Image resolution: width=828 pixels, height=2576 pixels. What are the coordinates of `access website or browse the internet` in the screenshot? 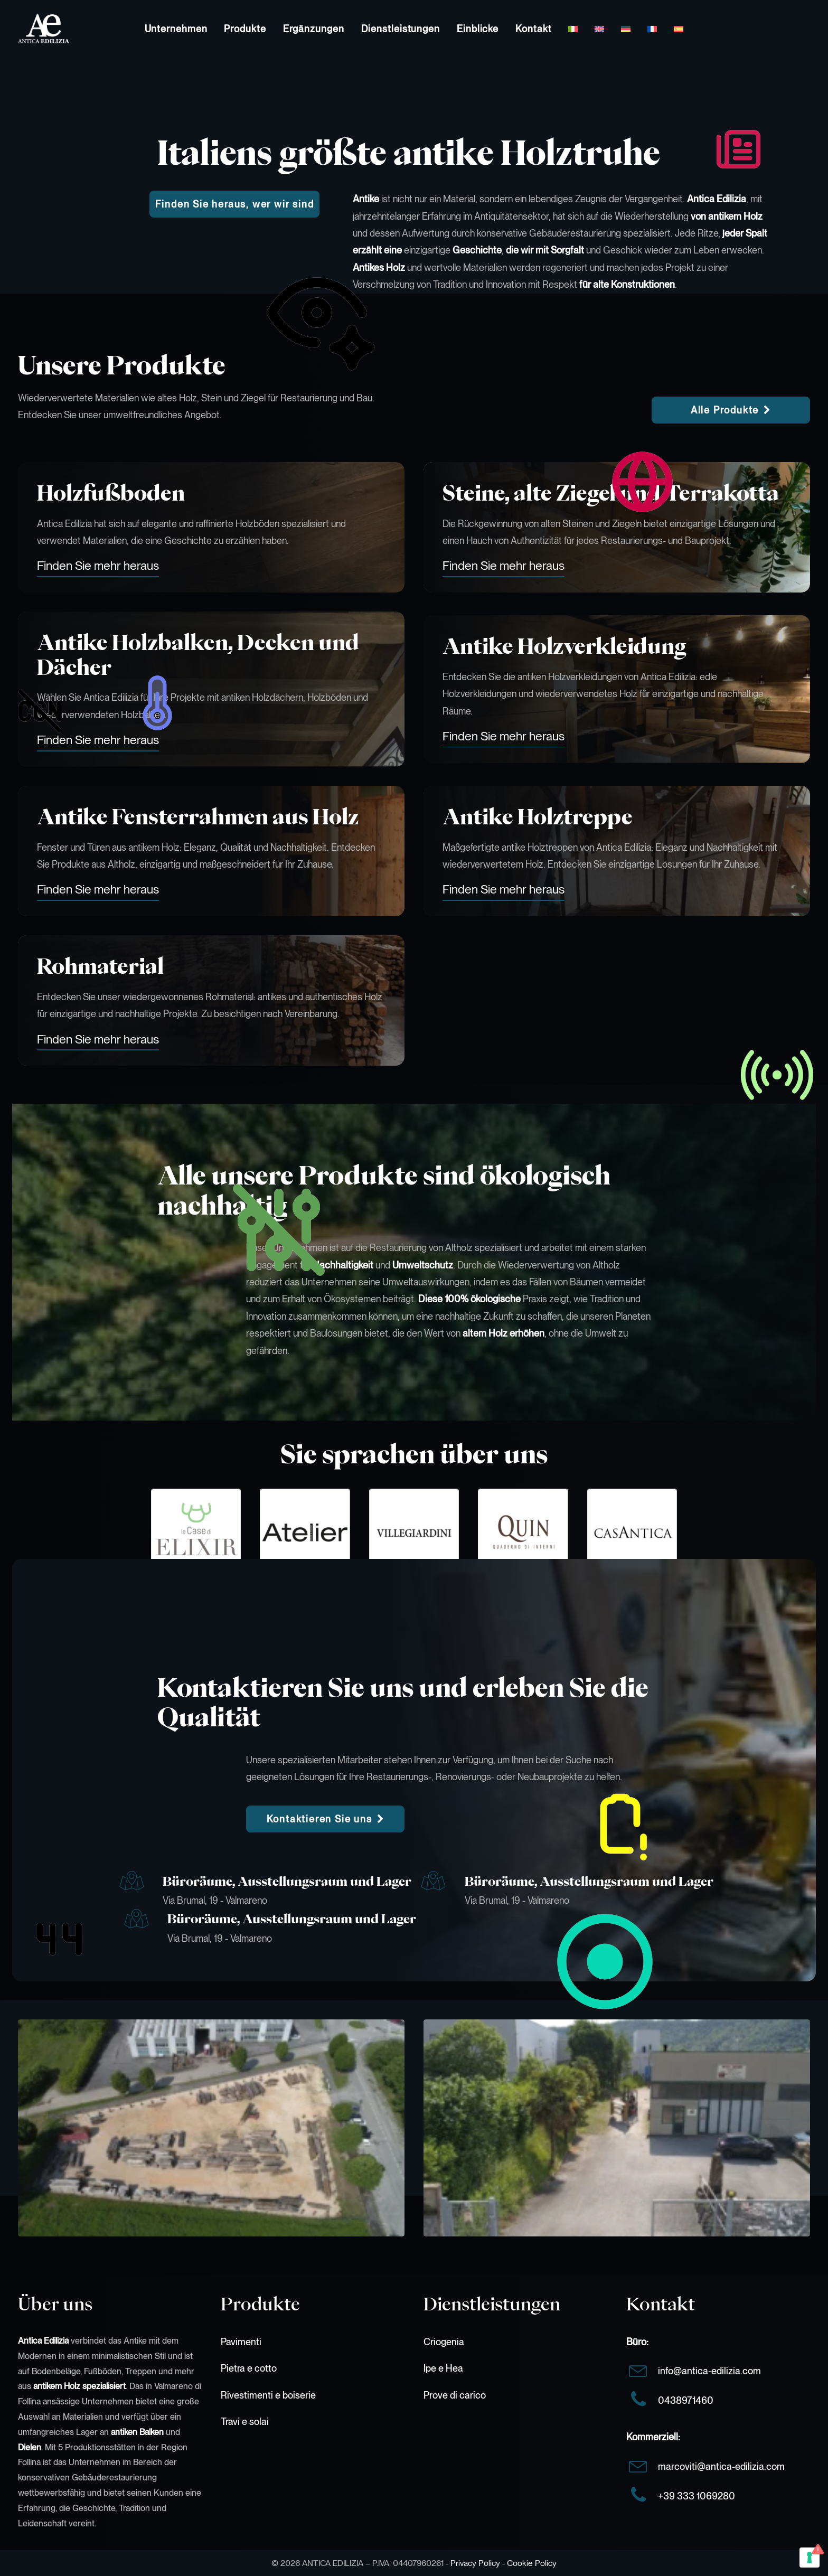 It's located at (642, 482).